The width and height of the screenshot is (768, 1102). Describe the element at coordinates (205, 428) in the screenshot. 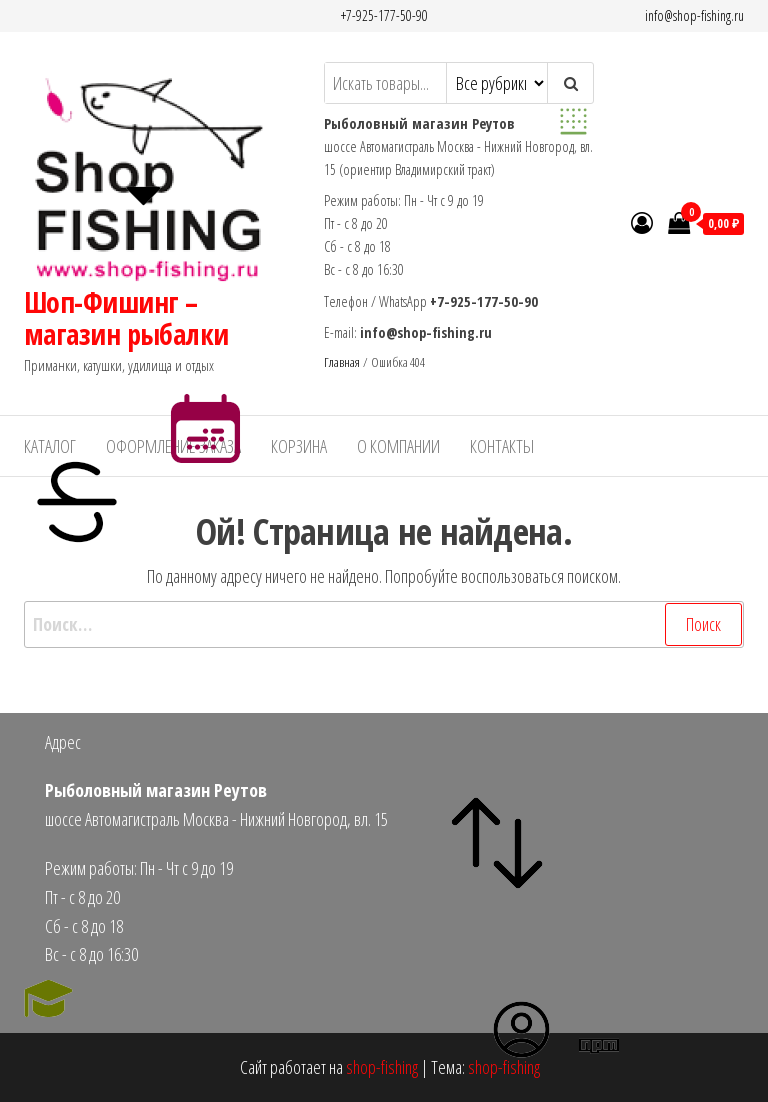

I see `select a date range` at that location.